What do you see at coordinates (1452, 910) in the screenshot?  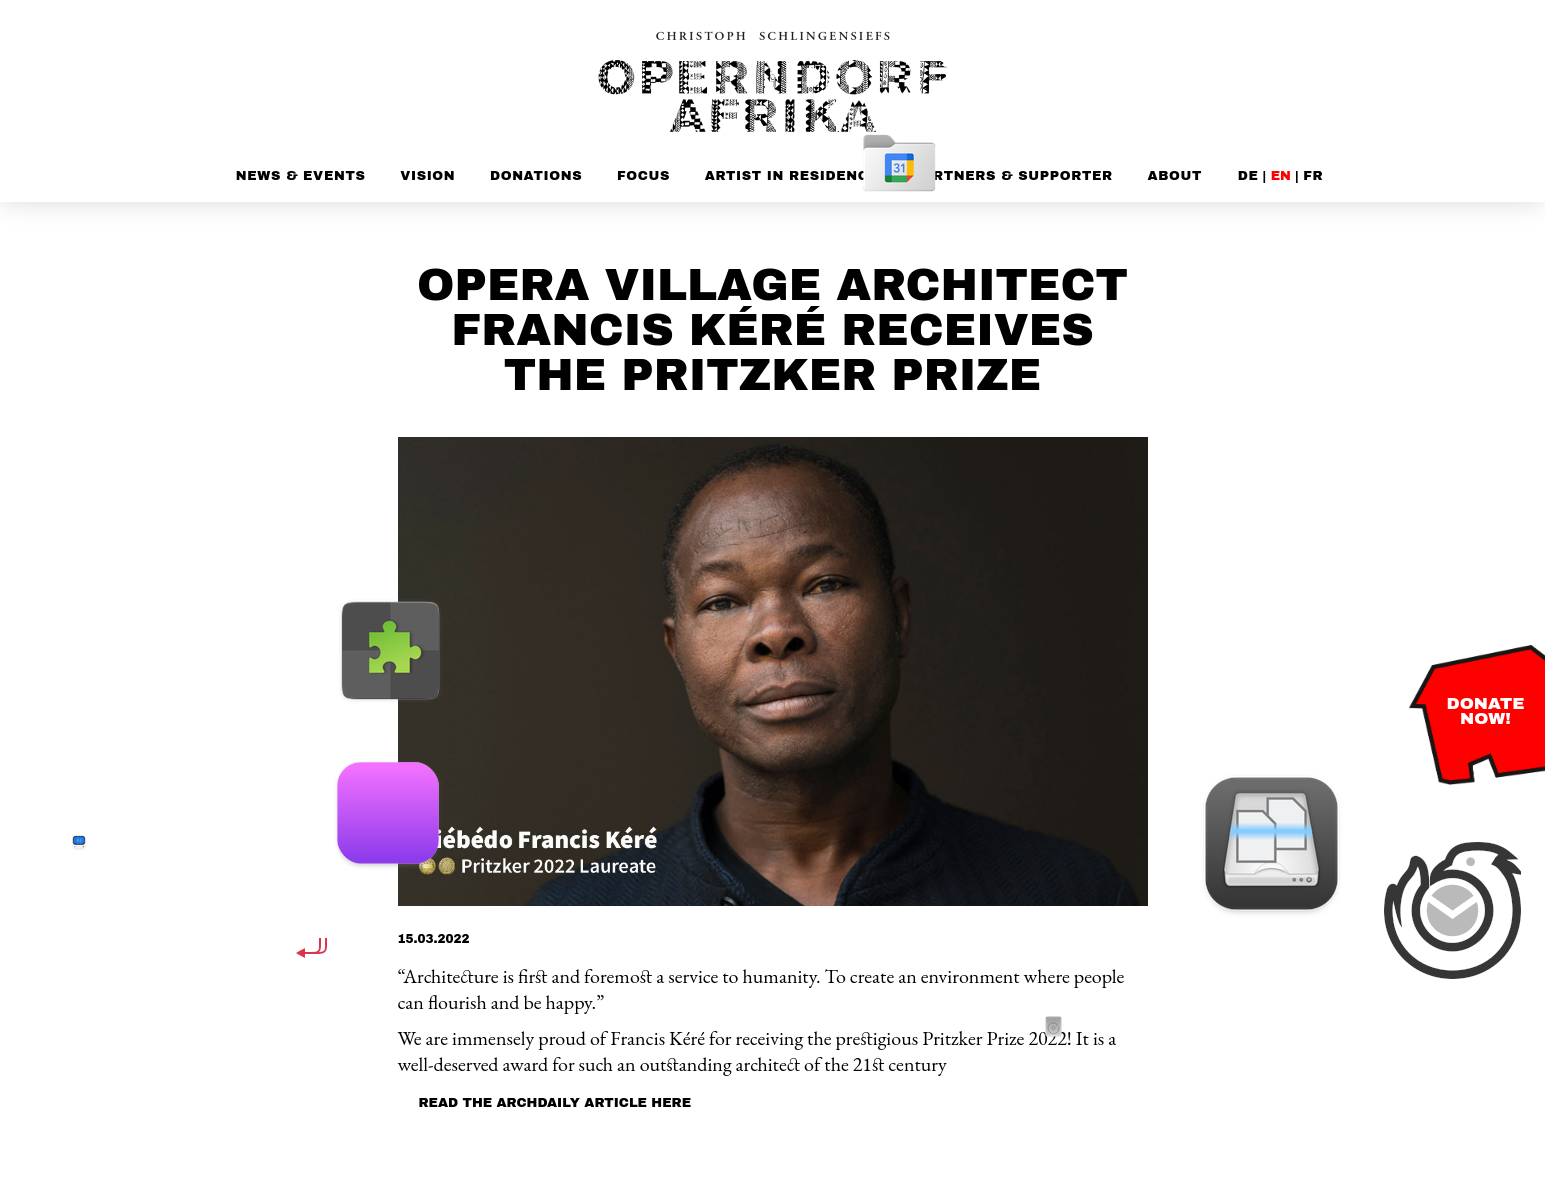 I see `open thunderbird email client` at bounding box center [1452, 910].